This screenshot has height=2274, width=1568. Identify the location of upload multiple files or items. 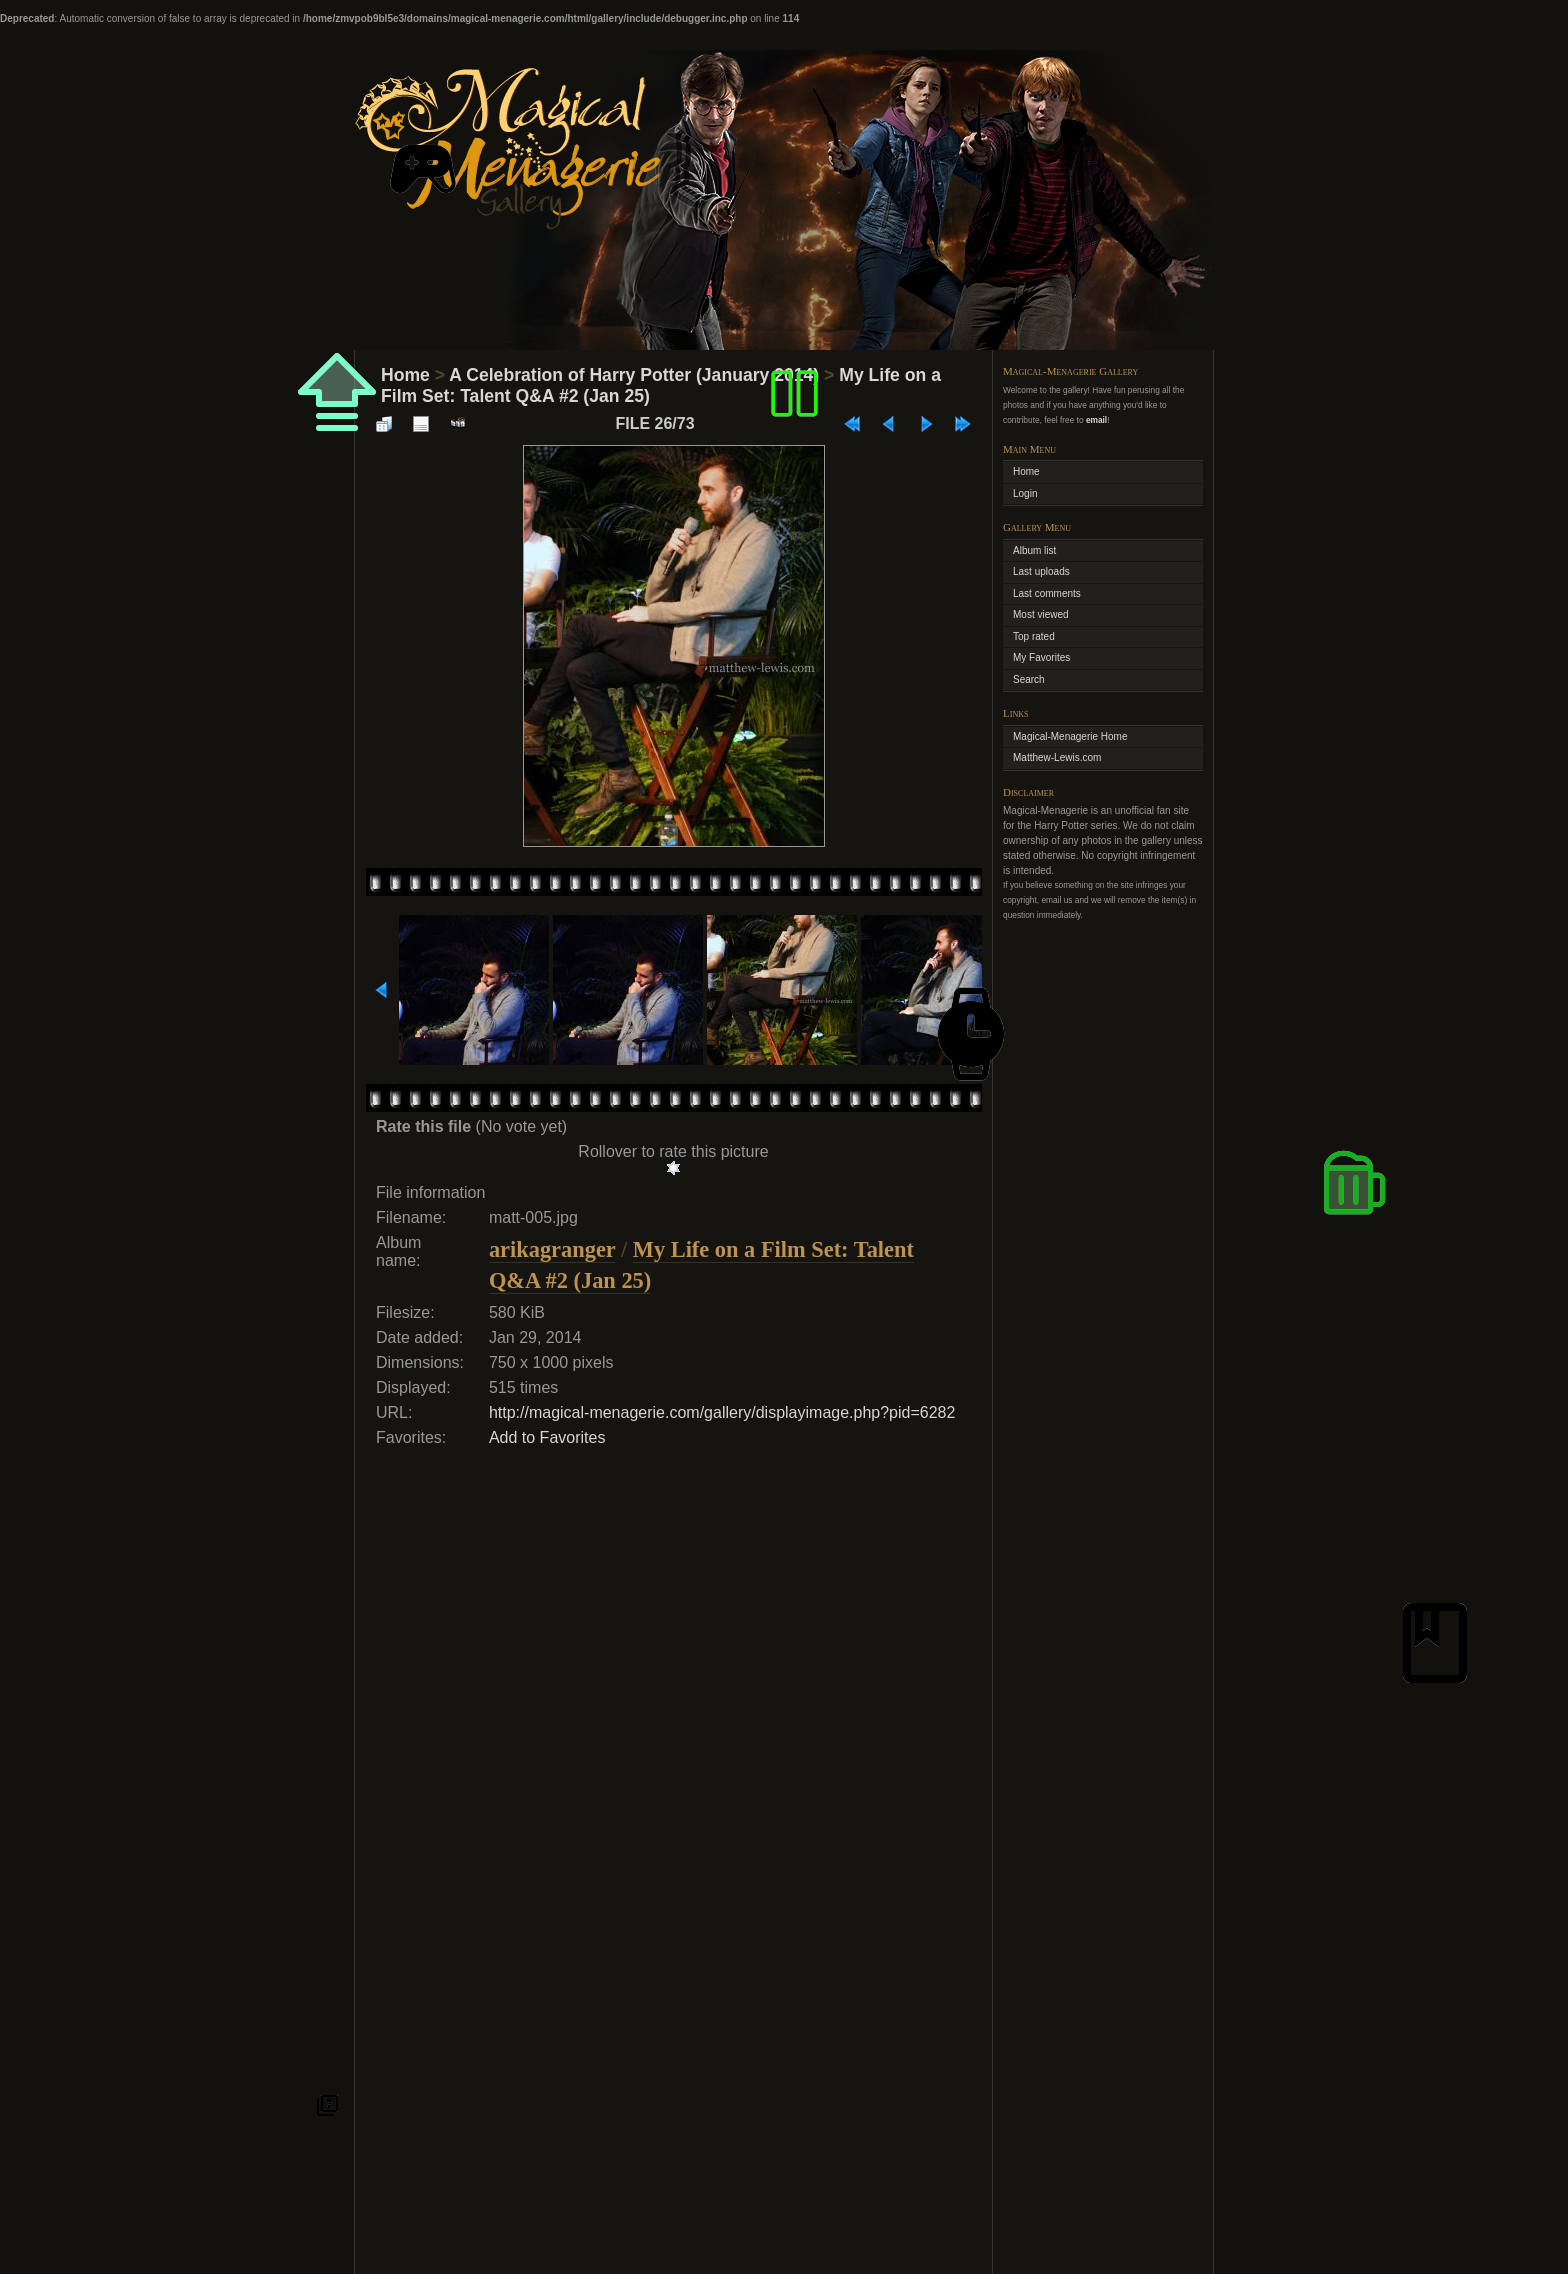
(337, 395).